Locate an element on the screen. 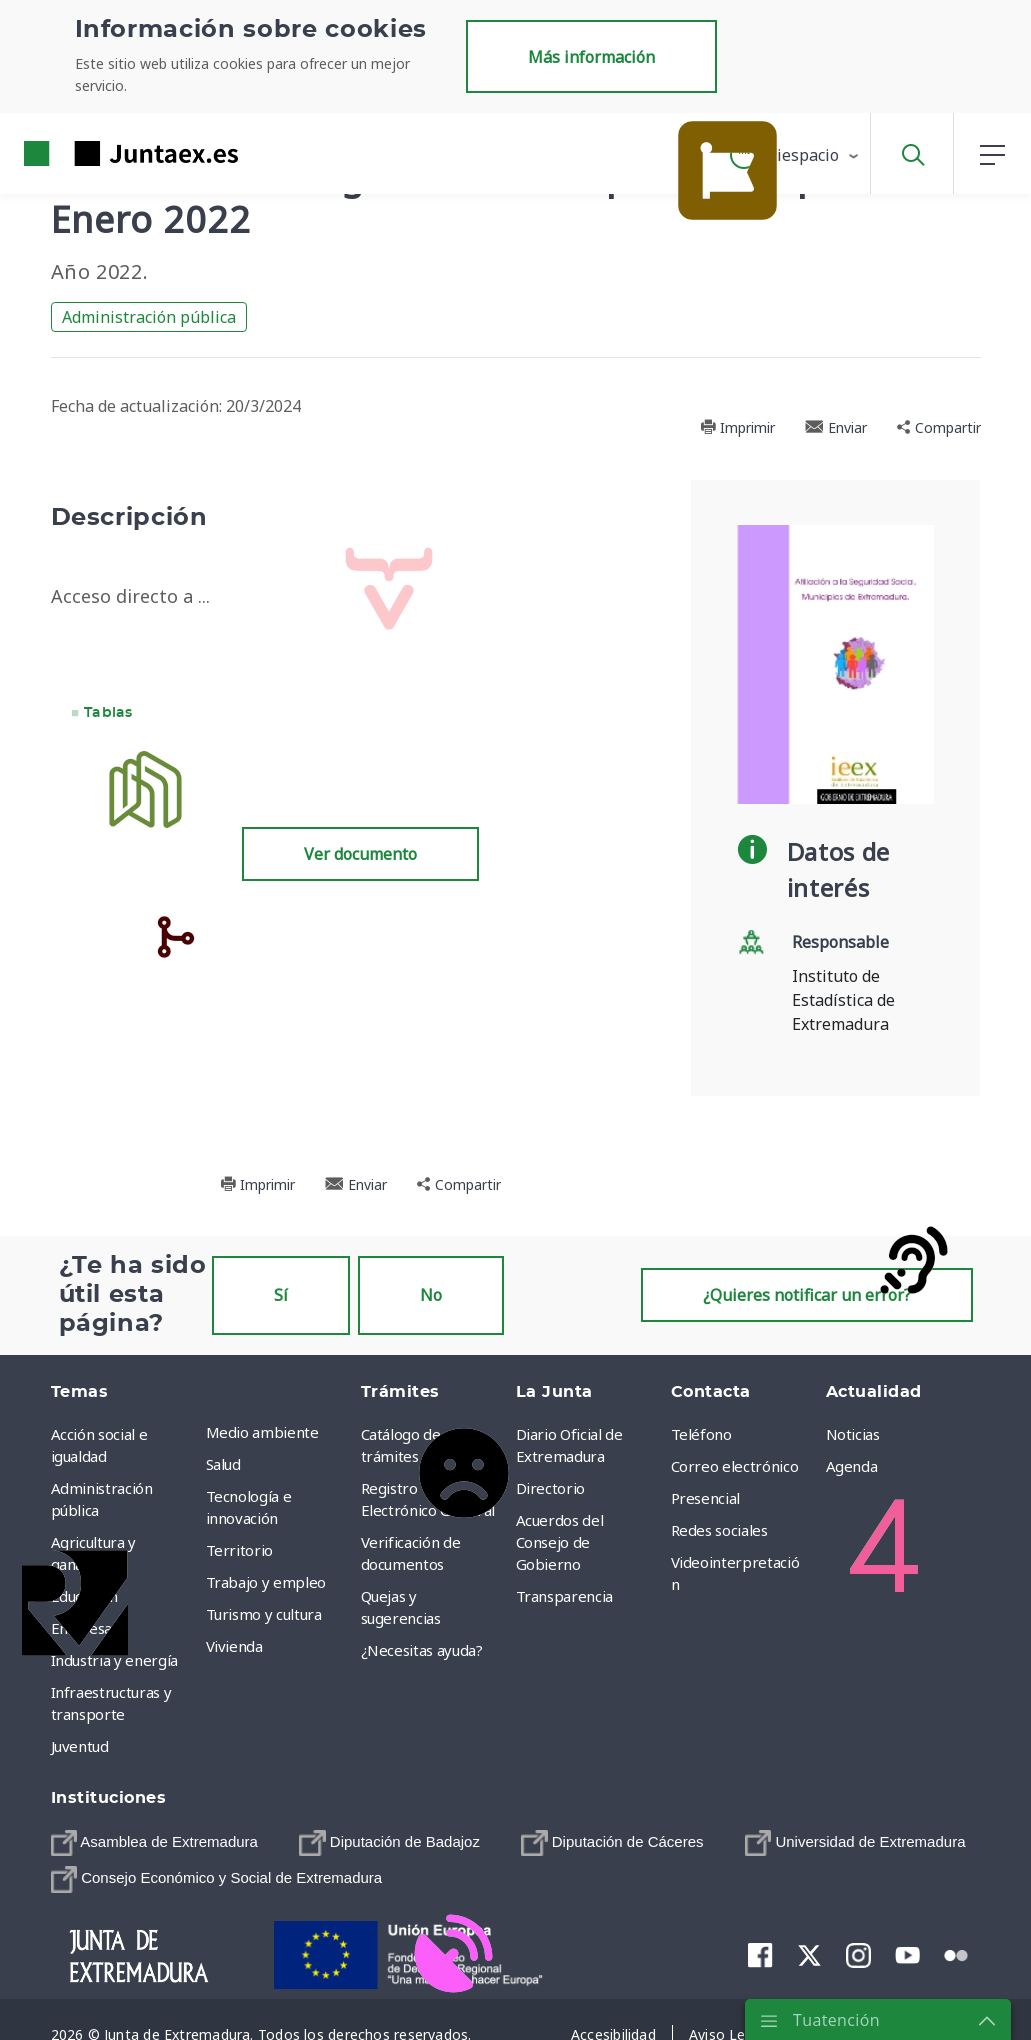 The width and height of the screenshot is (1031, 2040). font awesome brand logo is located at coordinates (727, 170).